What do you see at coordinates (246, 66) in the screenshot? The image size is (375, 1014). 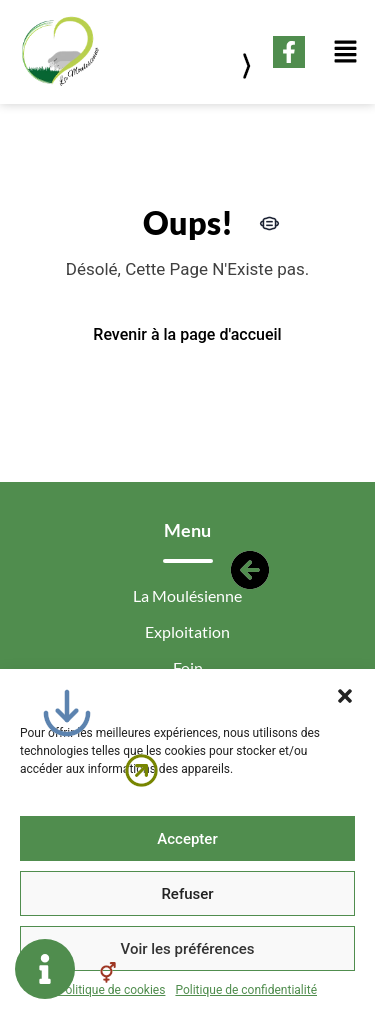 I see `navigate to the next item or page` at bounding box center [246, 66].